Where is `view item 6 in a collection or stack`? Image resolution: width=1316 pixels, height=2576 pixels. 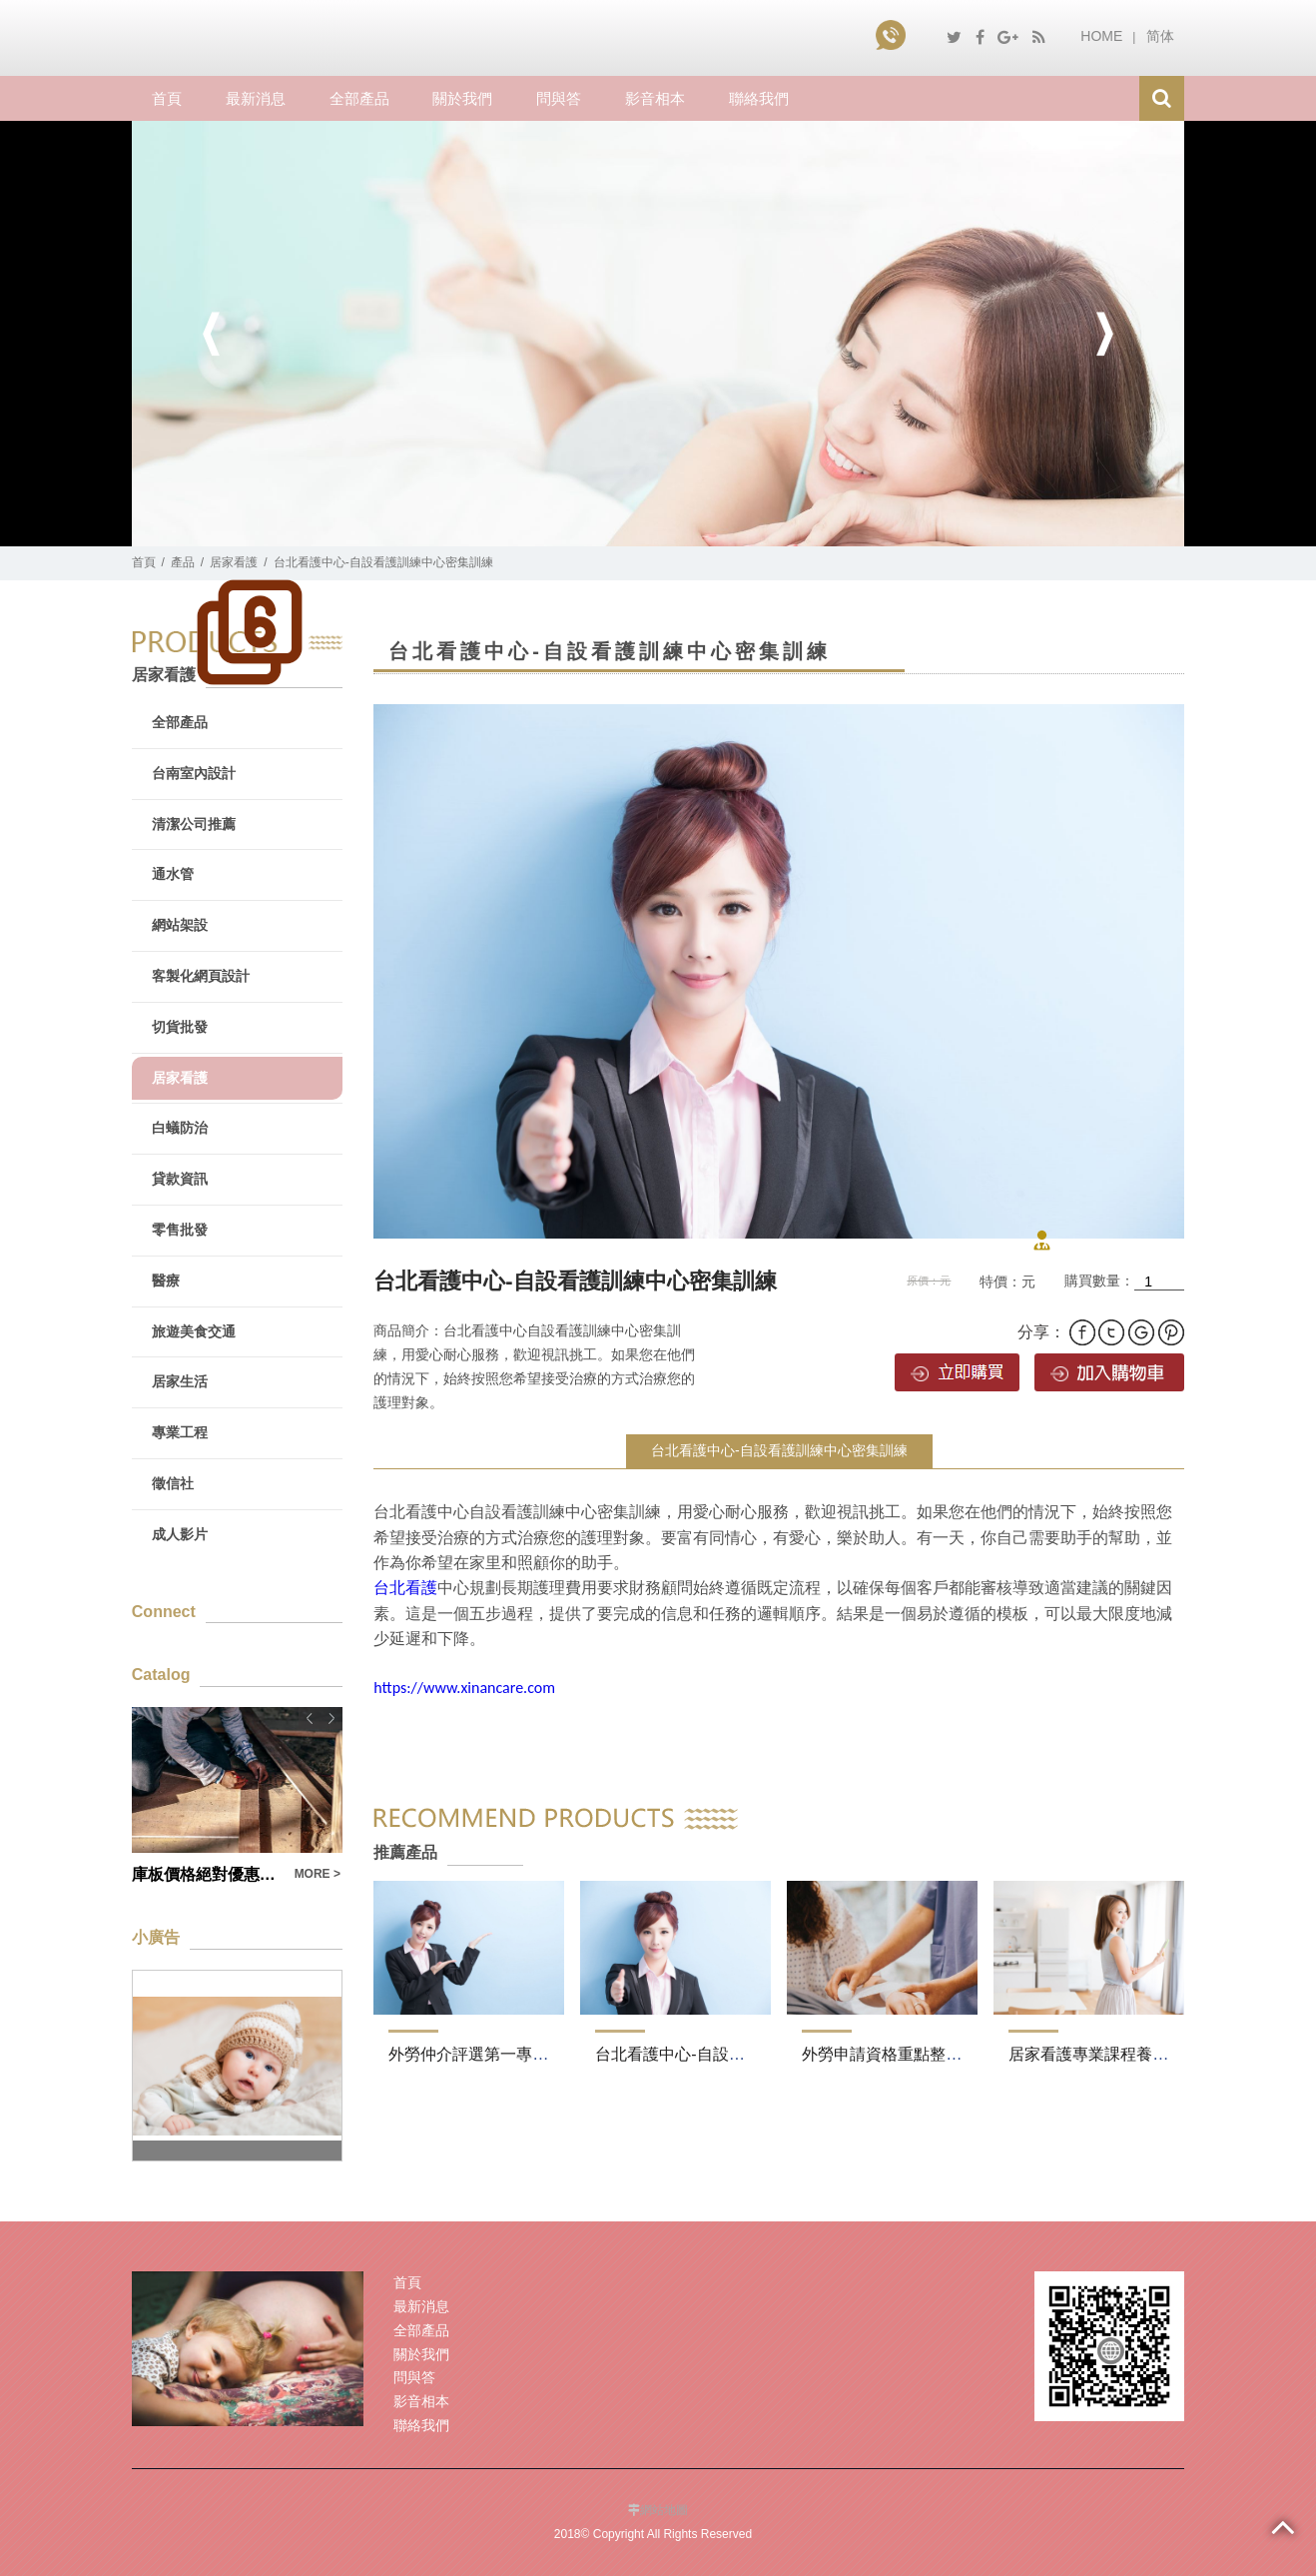 view item 6 in a collection or stack is located at coordinates (250, 632).